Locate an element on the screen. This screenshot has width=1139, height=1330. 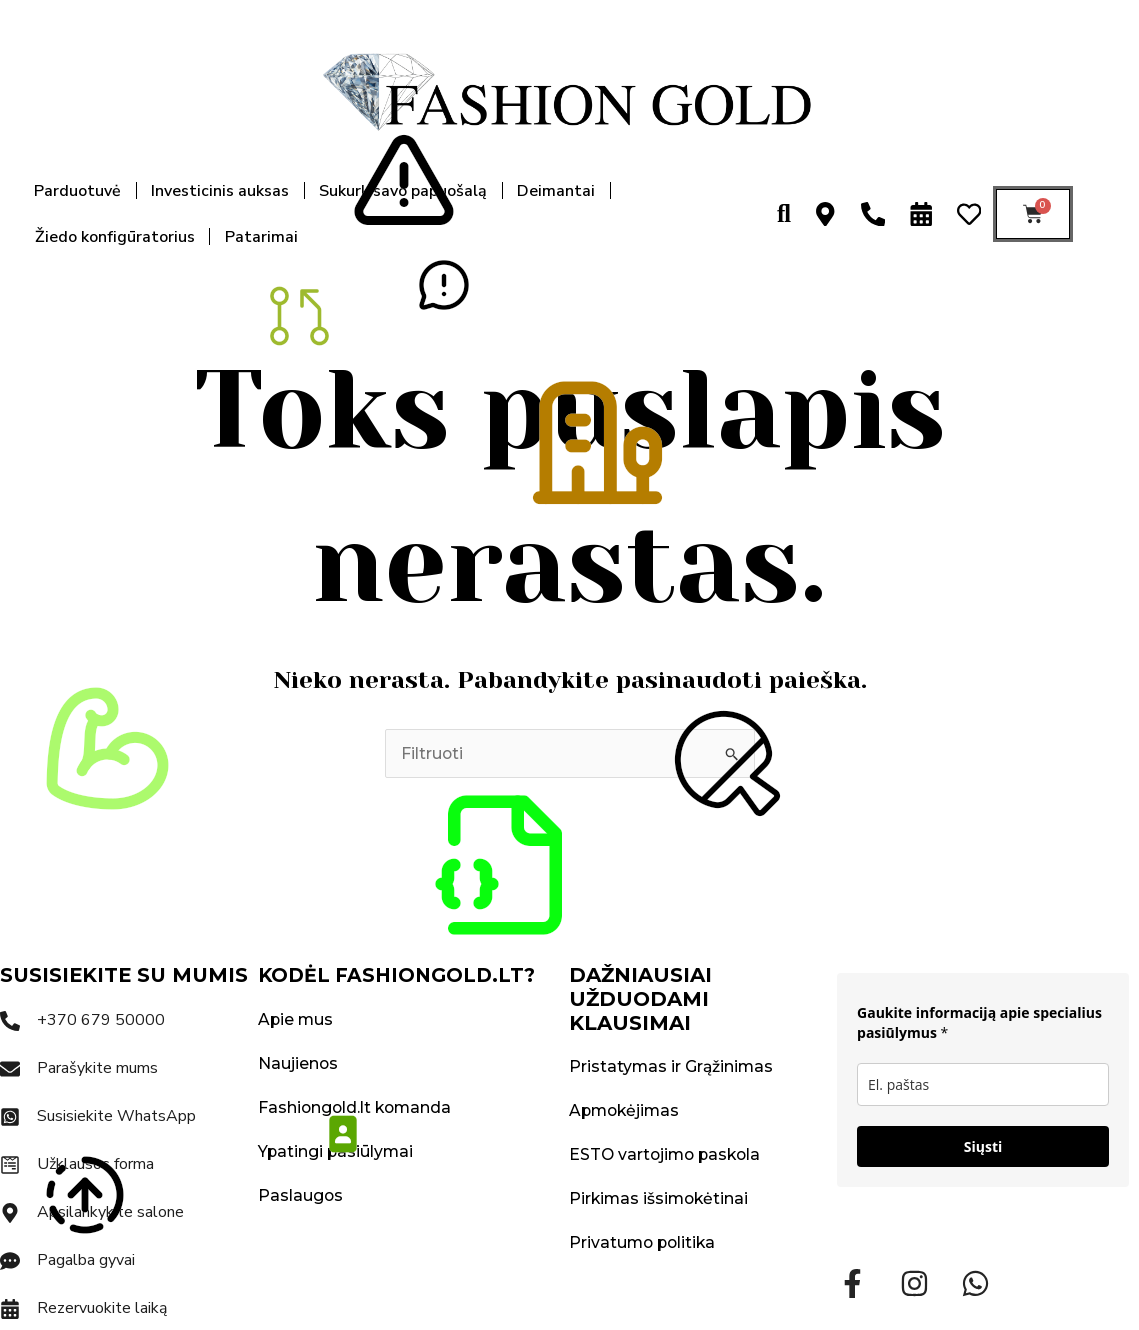
access table tennis or ping pong game is located at coordinates (725, 761).